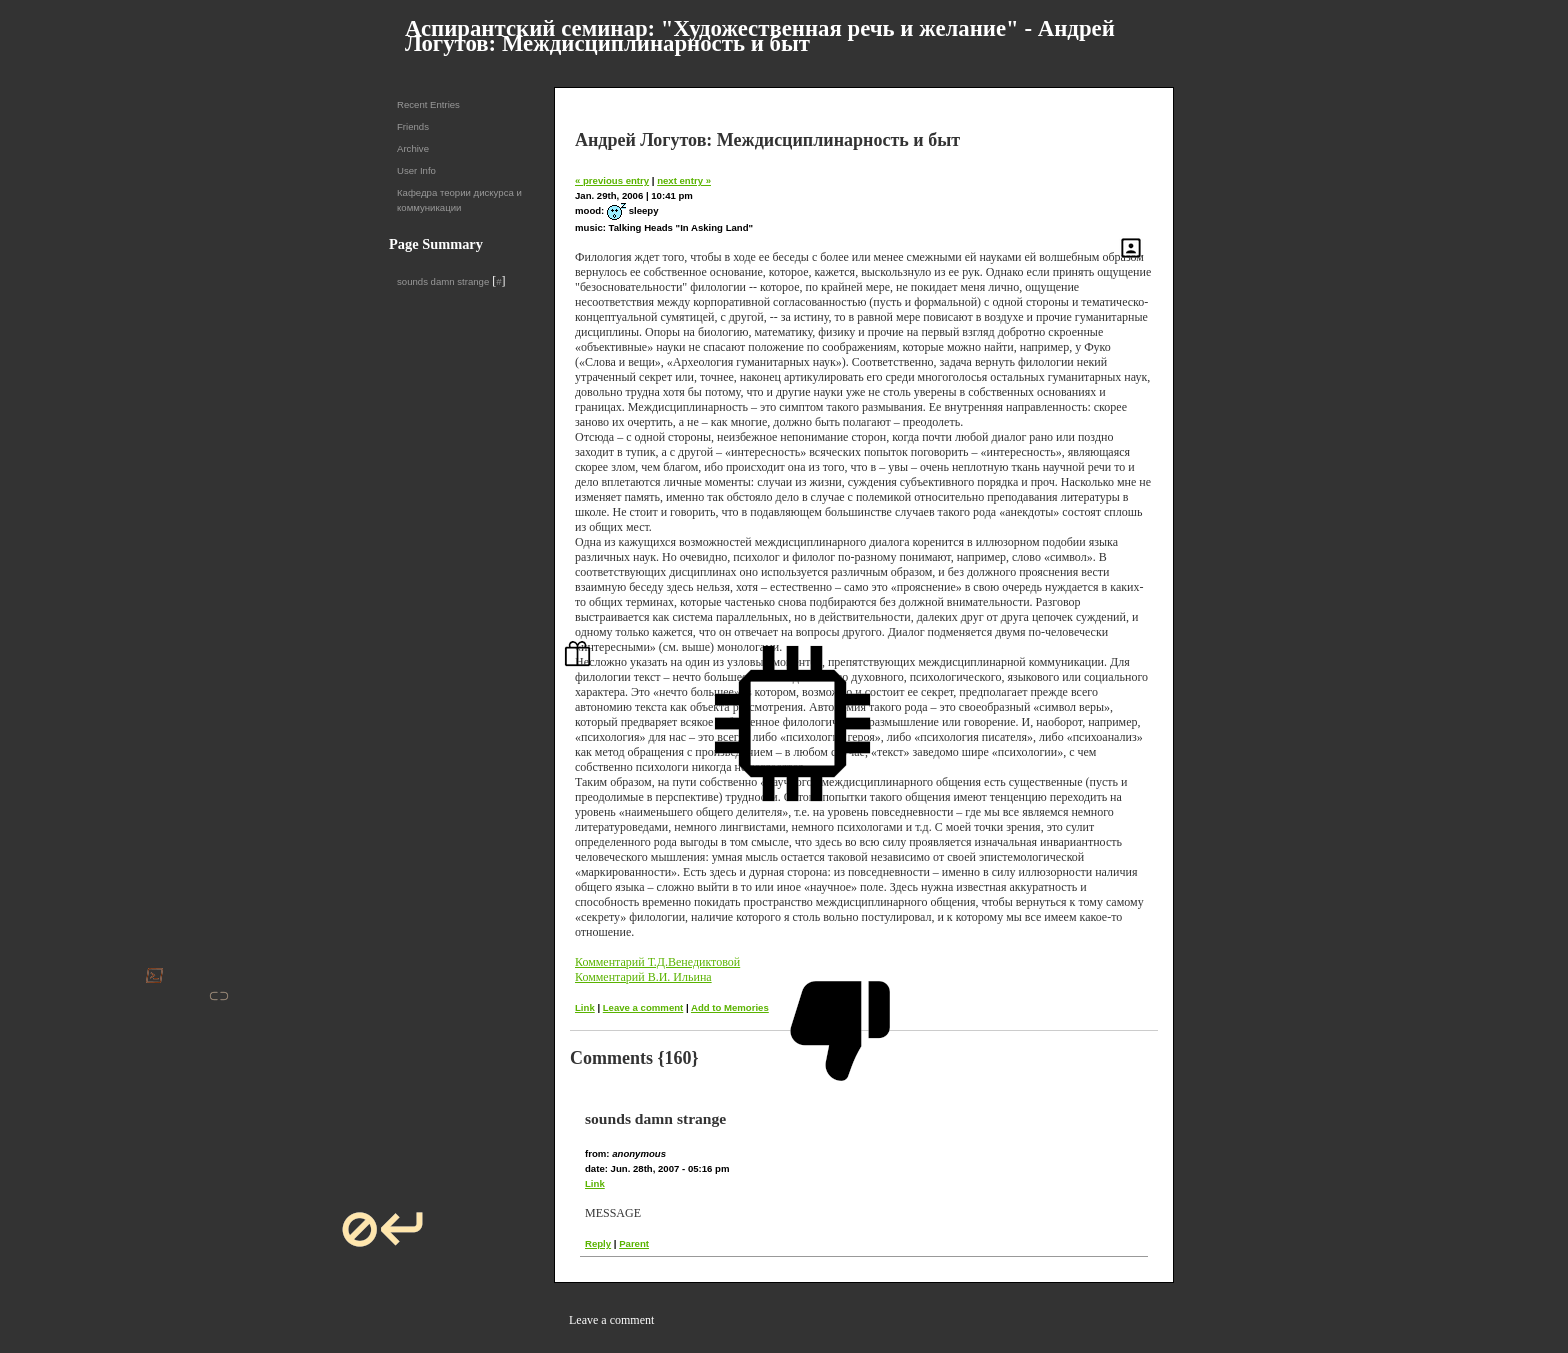  What do you see at coordinates (382, 1229) in the screenshot?
I see `disable automatic line wrapping in editor` at bounding box center [382, 1229].